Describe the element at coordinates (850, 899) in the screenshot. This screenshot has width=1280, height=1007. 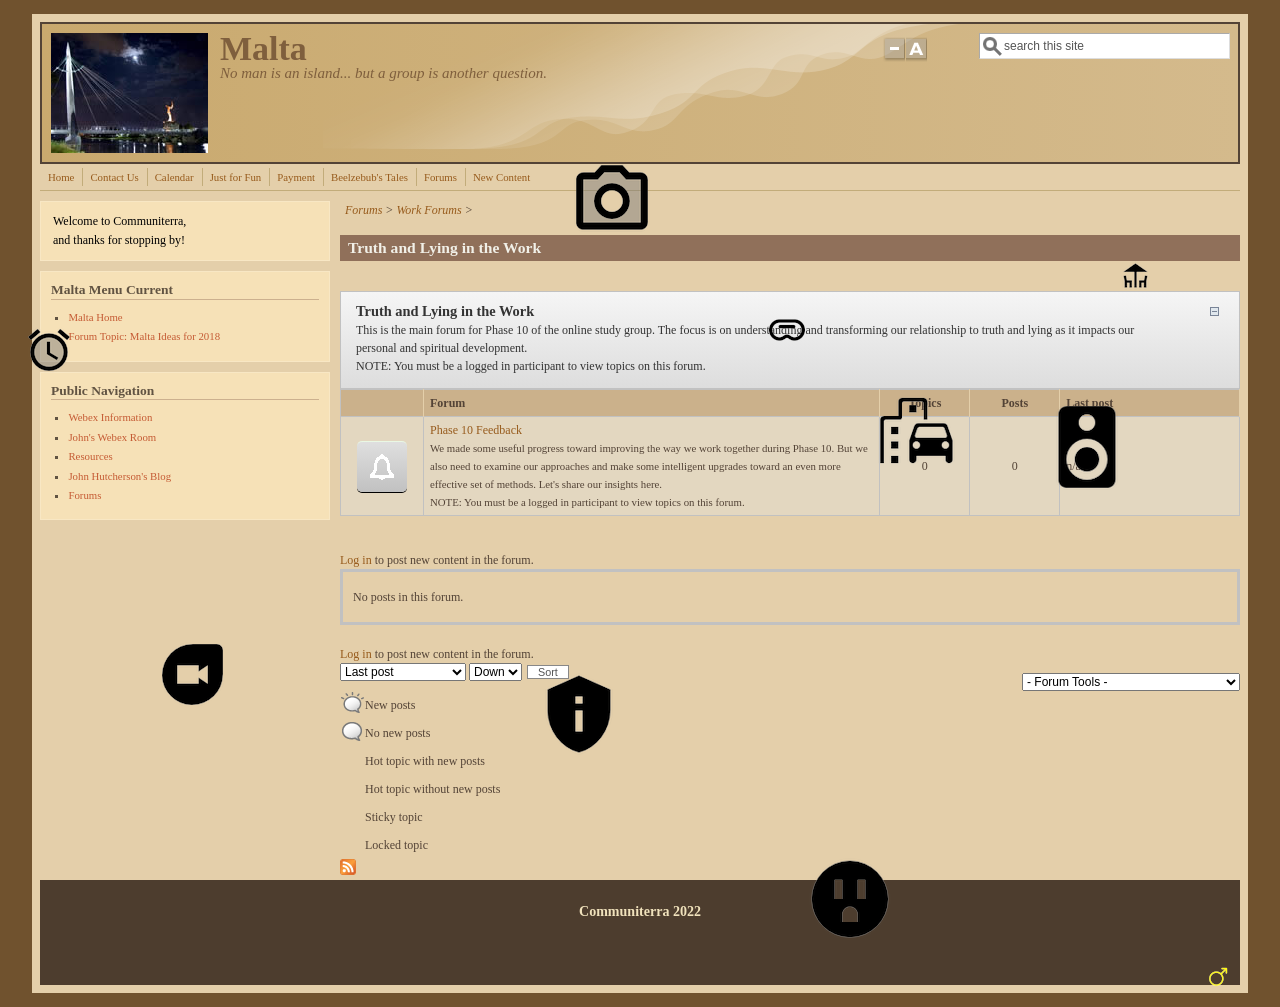
I see `indicates power outlet or charging station nearby` at that location.